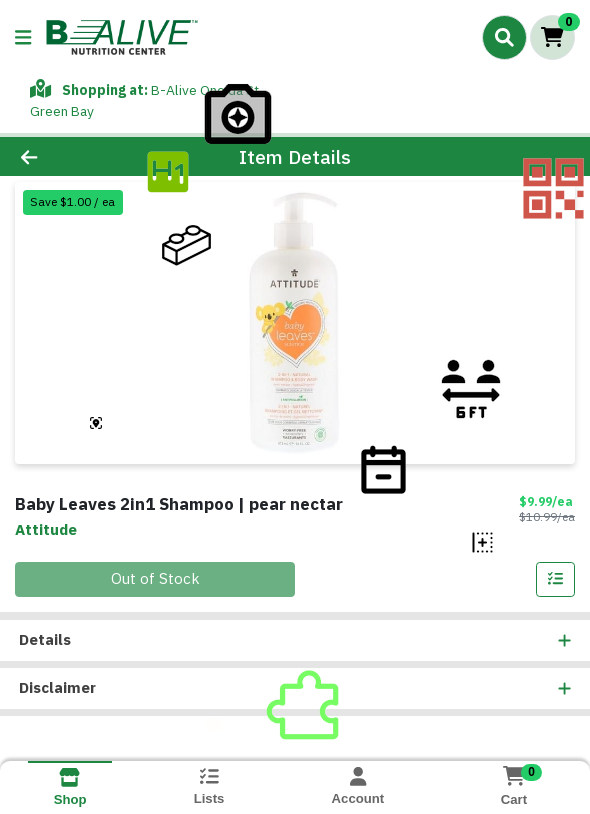  Describe the element at coordinates (214, 724) in the screenshot. I see `view video or film content` at that location.